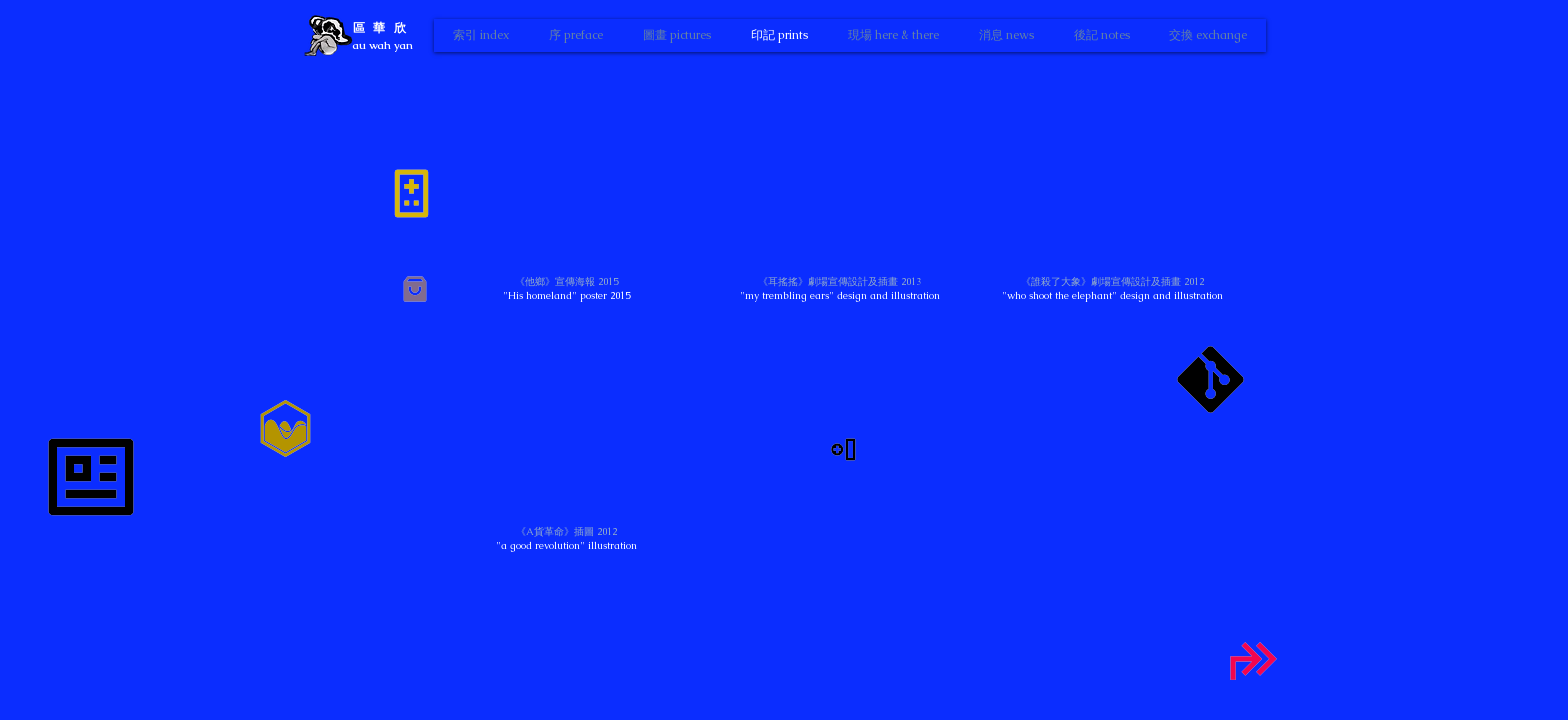  What do you see at coordinates (1210, 379) in the screenshot?
I see `git version control logo` at bounding box center [1210, 379].